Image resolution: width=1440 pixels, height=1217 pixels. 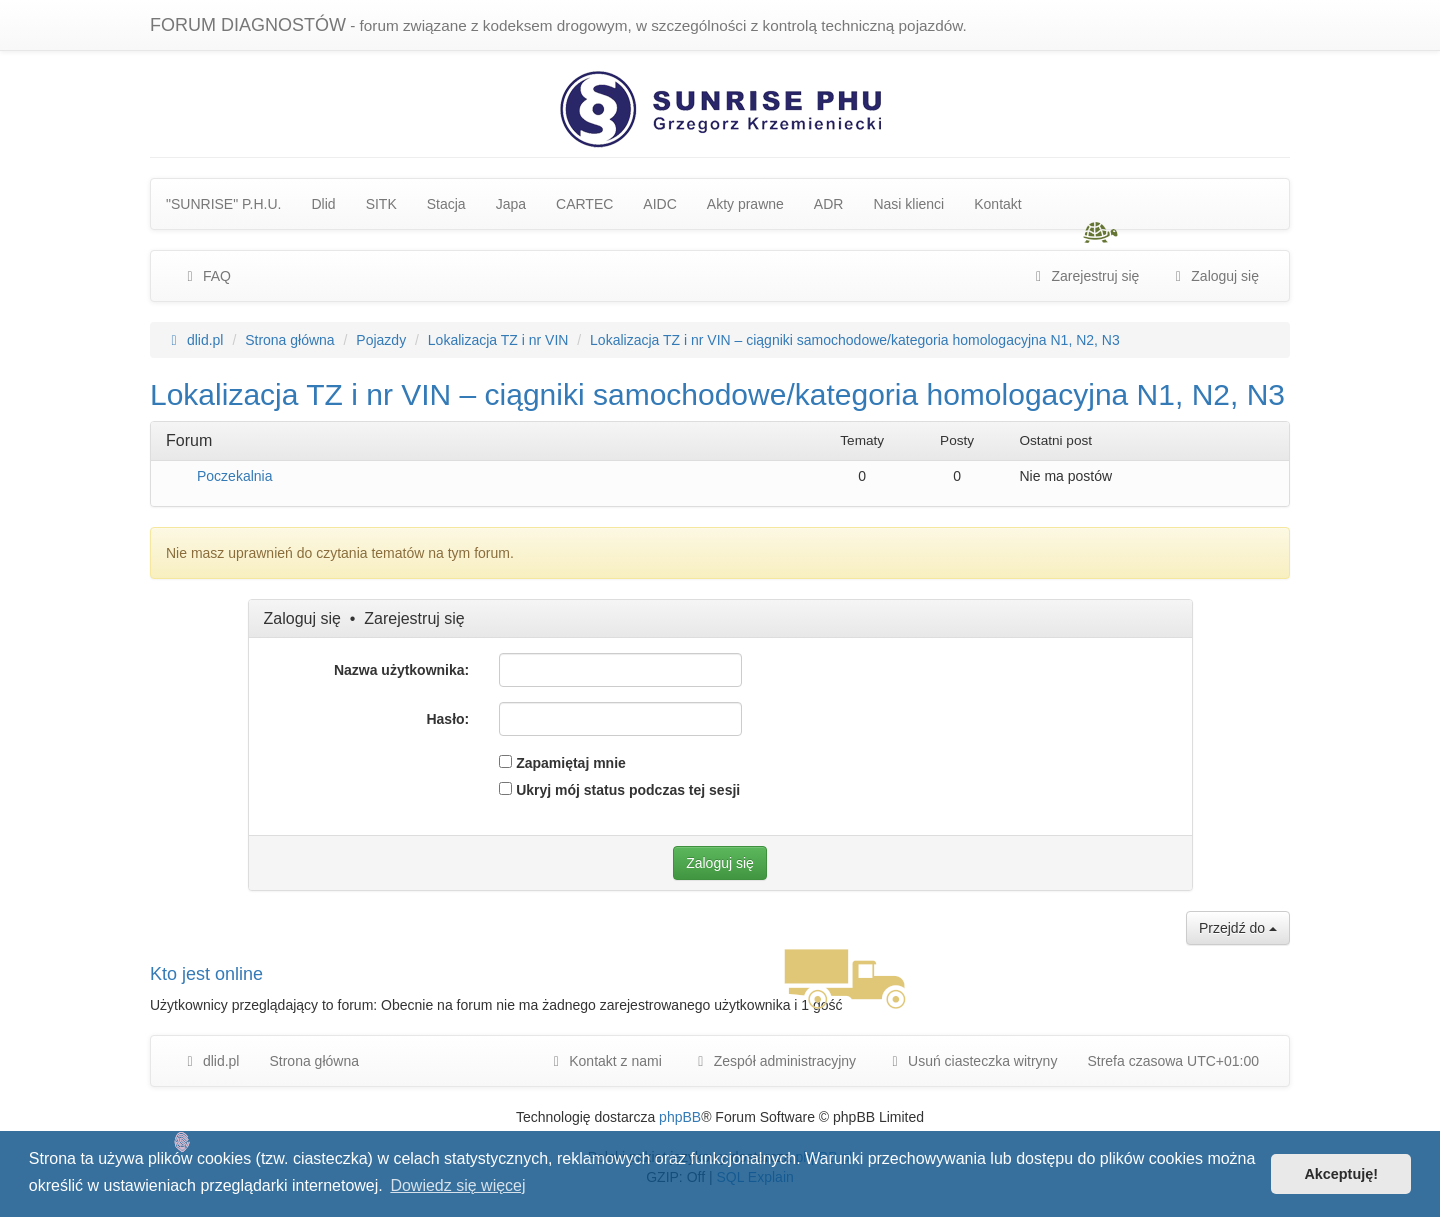 What do you see at coordinates (182, 1142) in the screenshot?
I see `authenticate using fingerprint` at bounding box center [182, 1142].